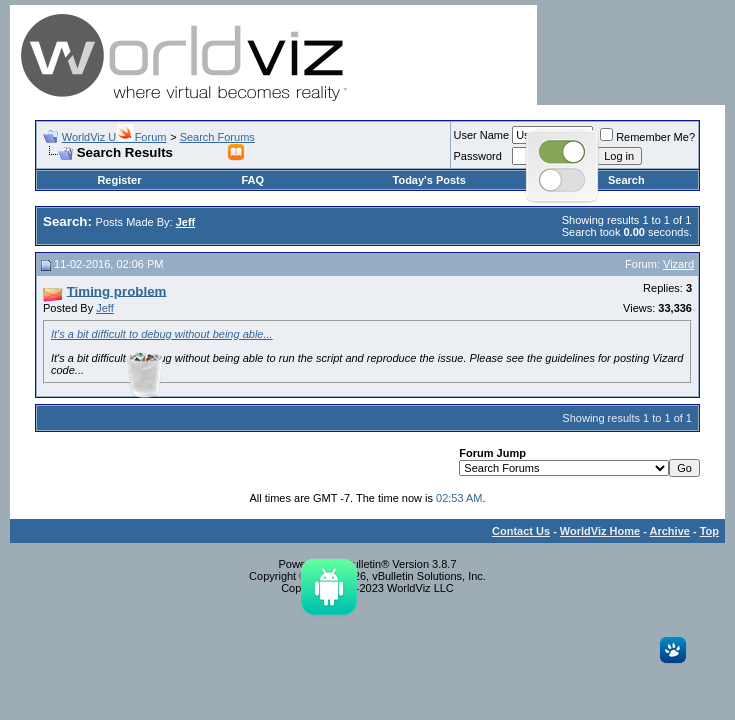 Image resolution: width=735 pixels, height=720 pixels. Describe the element at coordinates (125, 133) in the screenshot. I see `open Swift Playgrounds app` at that location.